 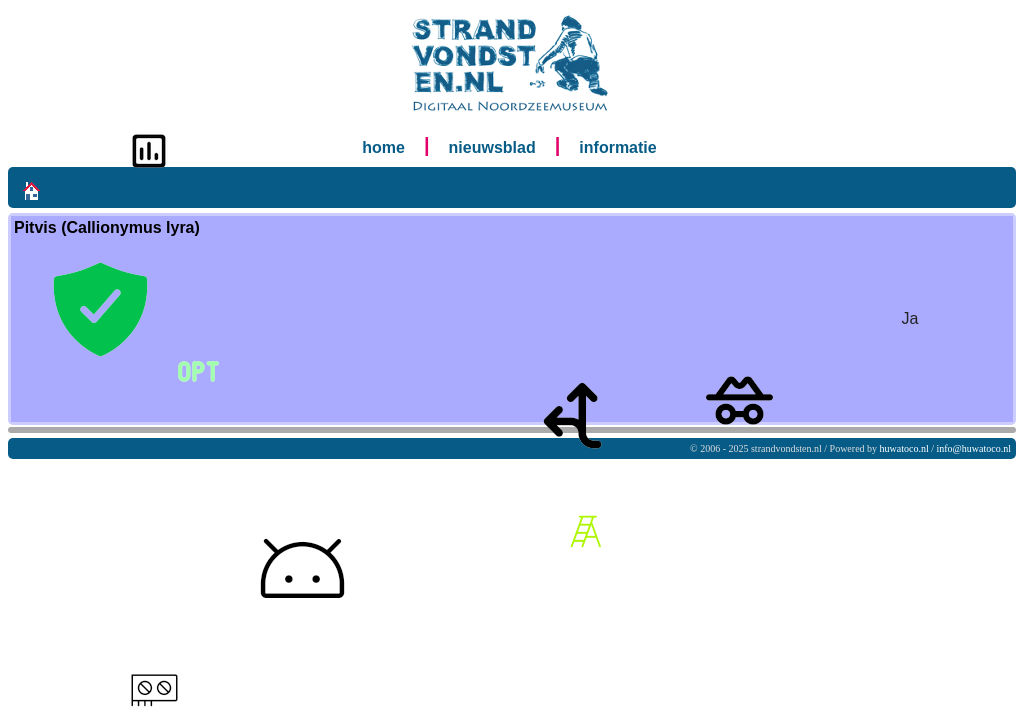 I want to click on view graphics card or GPU information, so click(x=154, y=689).